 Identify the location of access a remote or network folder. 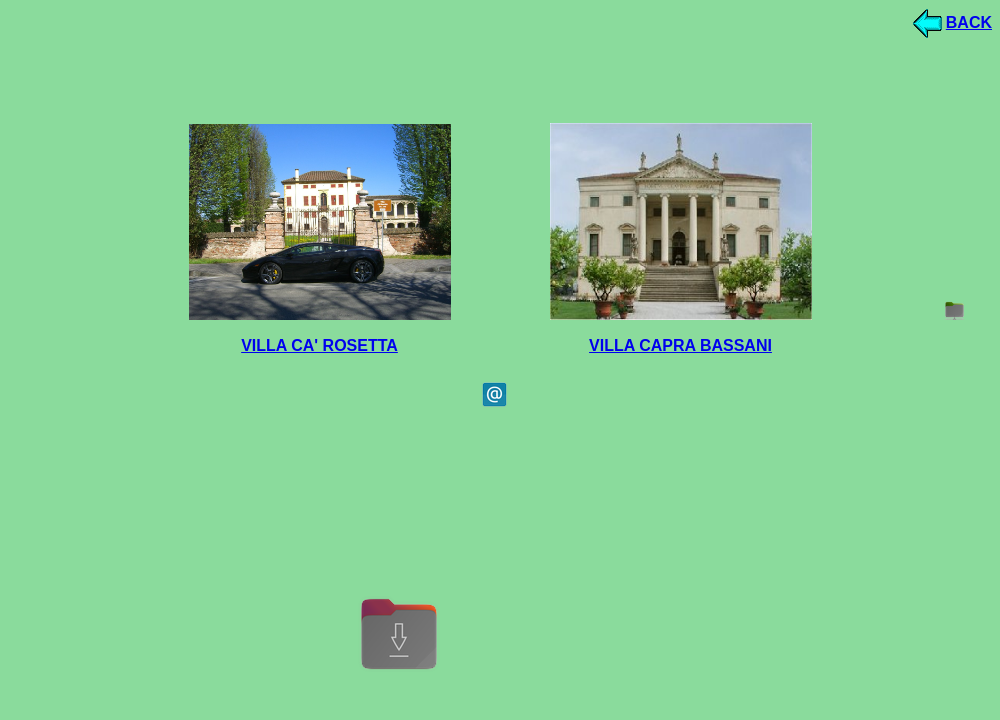
(954, 310).